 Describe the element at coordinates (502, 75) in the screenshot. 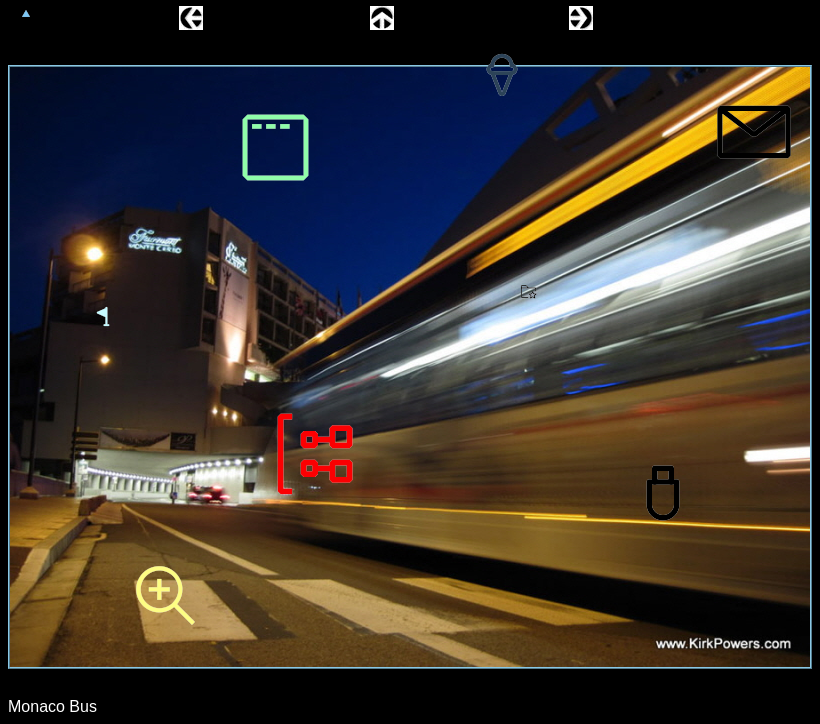

I see `browse desserts or sweet treats` at that location.